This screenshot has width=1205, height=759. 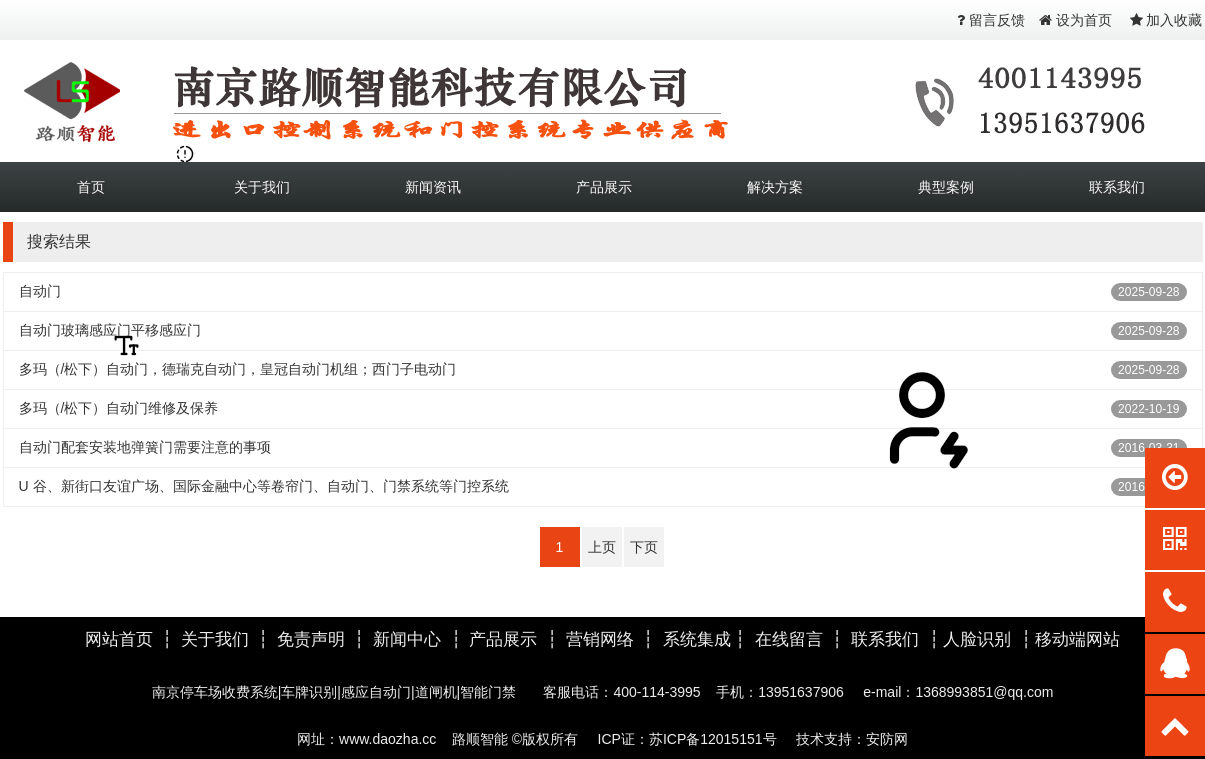 I want to click on user account with quick actions, so click(x=922, y=418).